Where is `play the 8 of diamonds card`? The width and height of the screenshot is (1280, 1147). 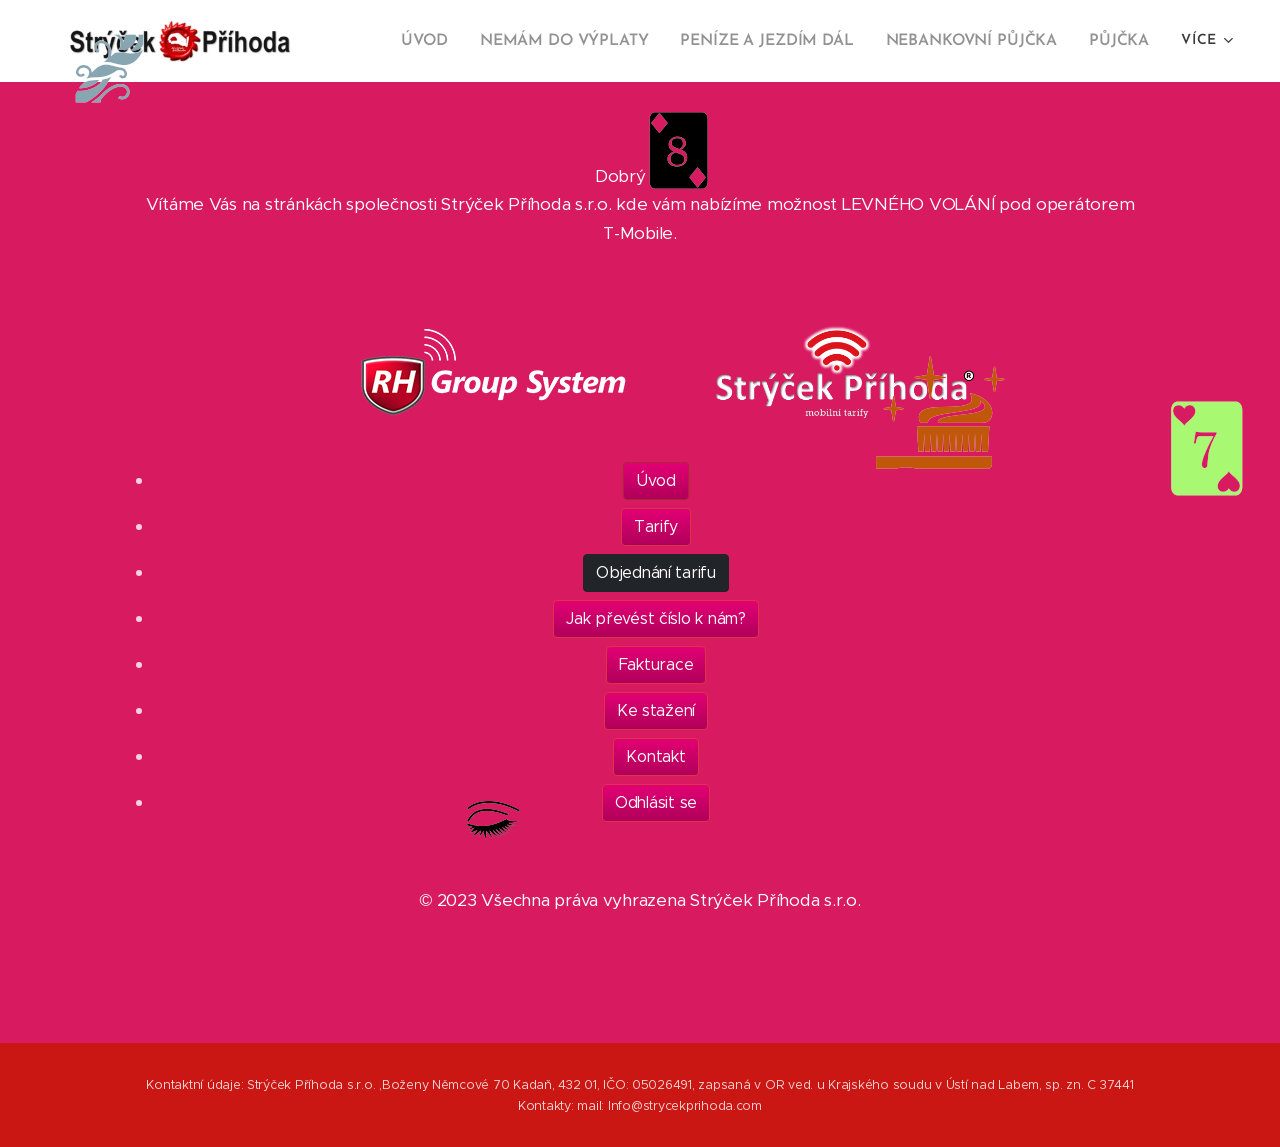
play the 8 of diamonds card is located at coordinates (678, 150).